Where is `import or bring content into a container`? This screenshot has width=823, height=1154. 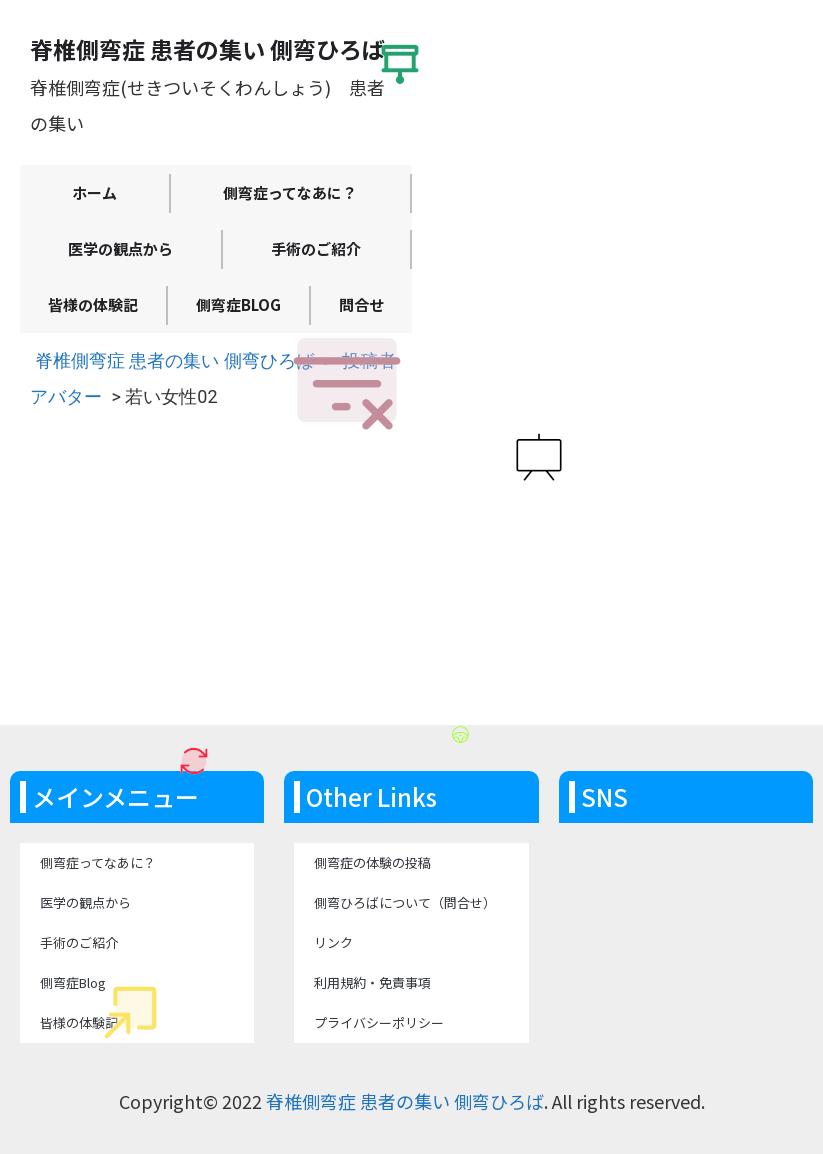
import or bring content into a container is located at coordinates (130, 1012).